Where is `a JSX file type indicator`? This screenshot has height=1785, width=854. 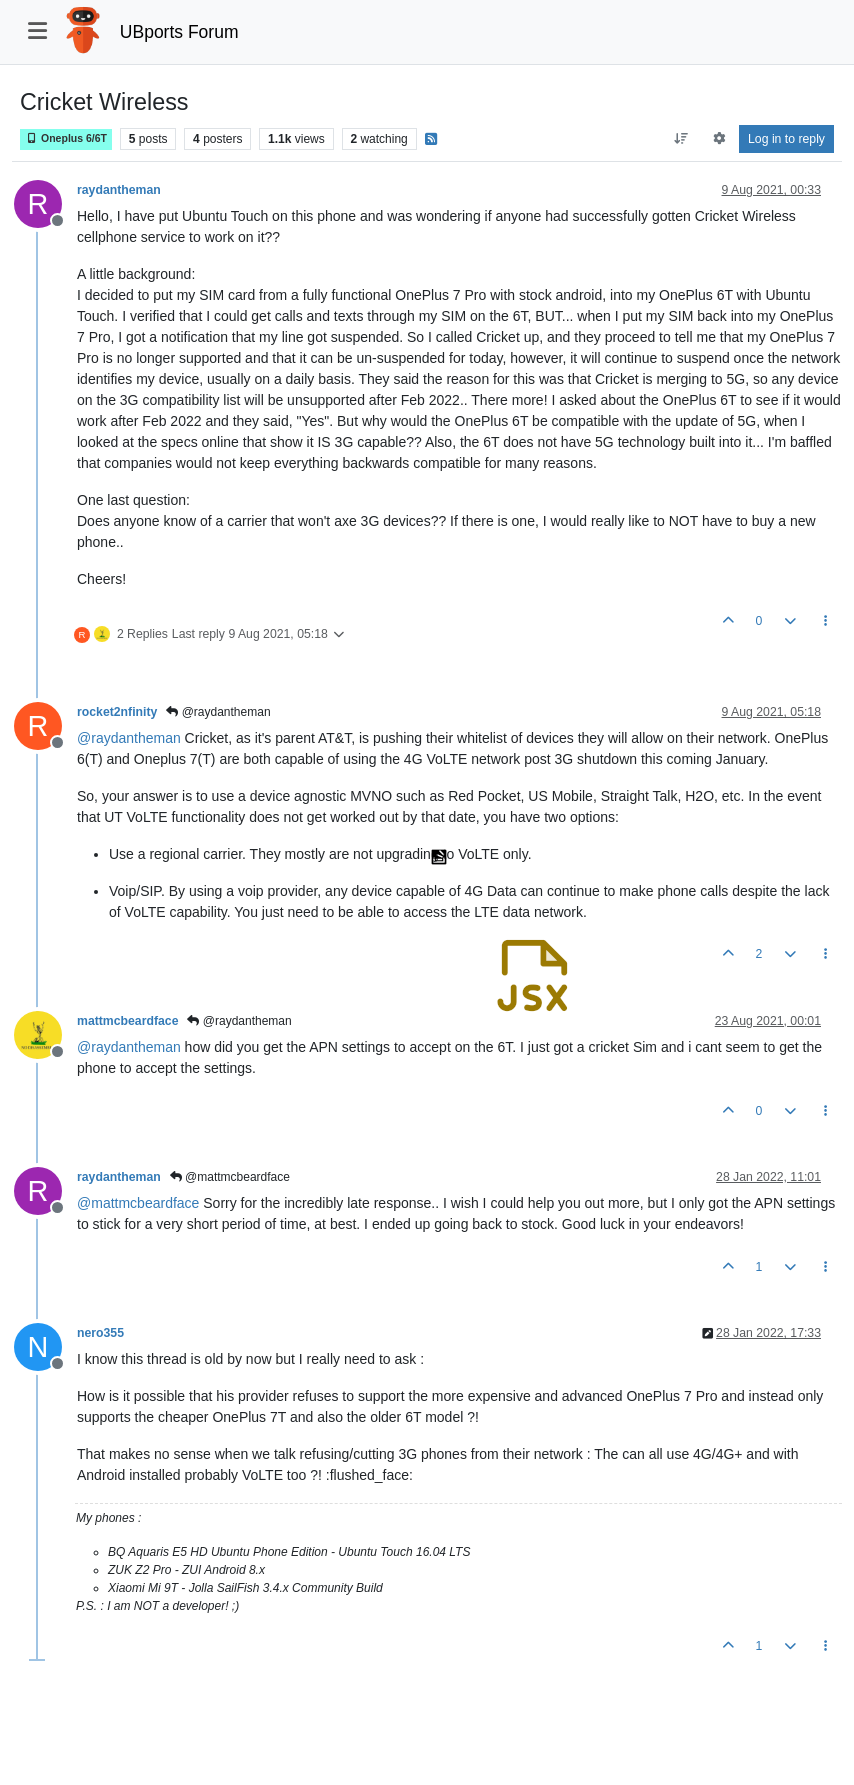
a JSX file type indicator is located at coordinates (534, 978).